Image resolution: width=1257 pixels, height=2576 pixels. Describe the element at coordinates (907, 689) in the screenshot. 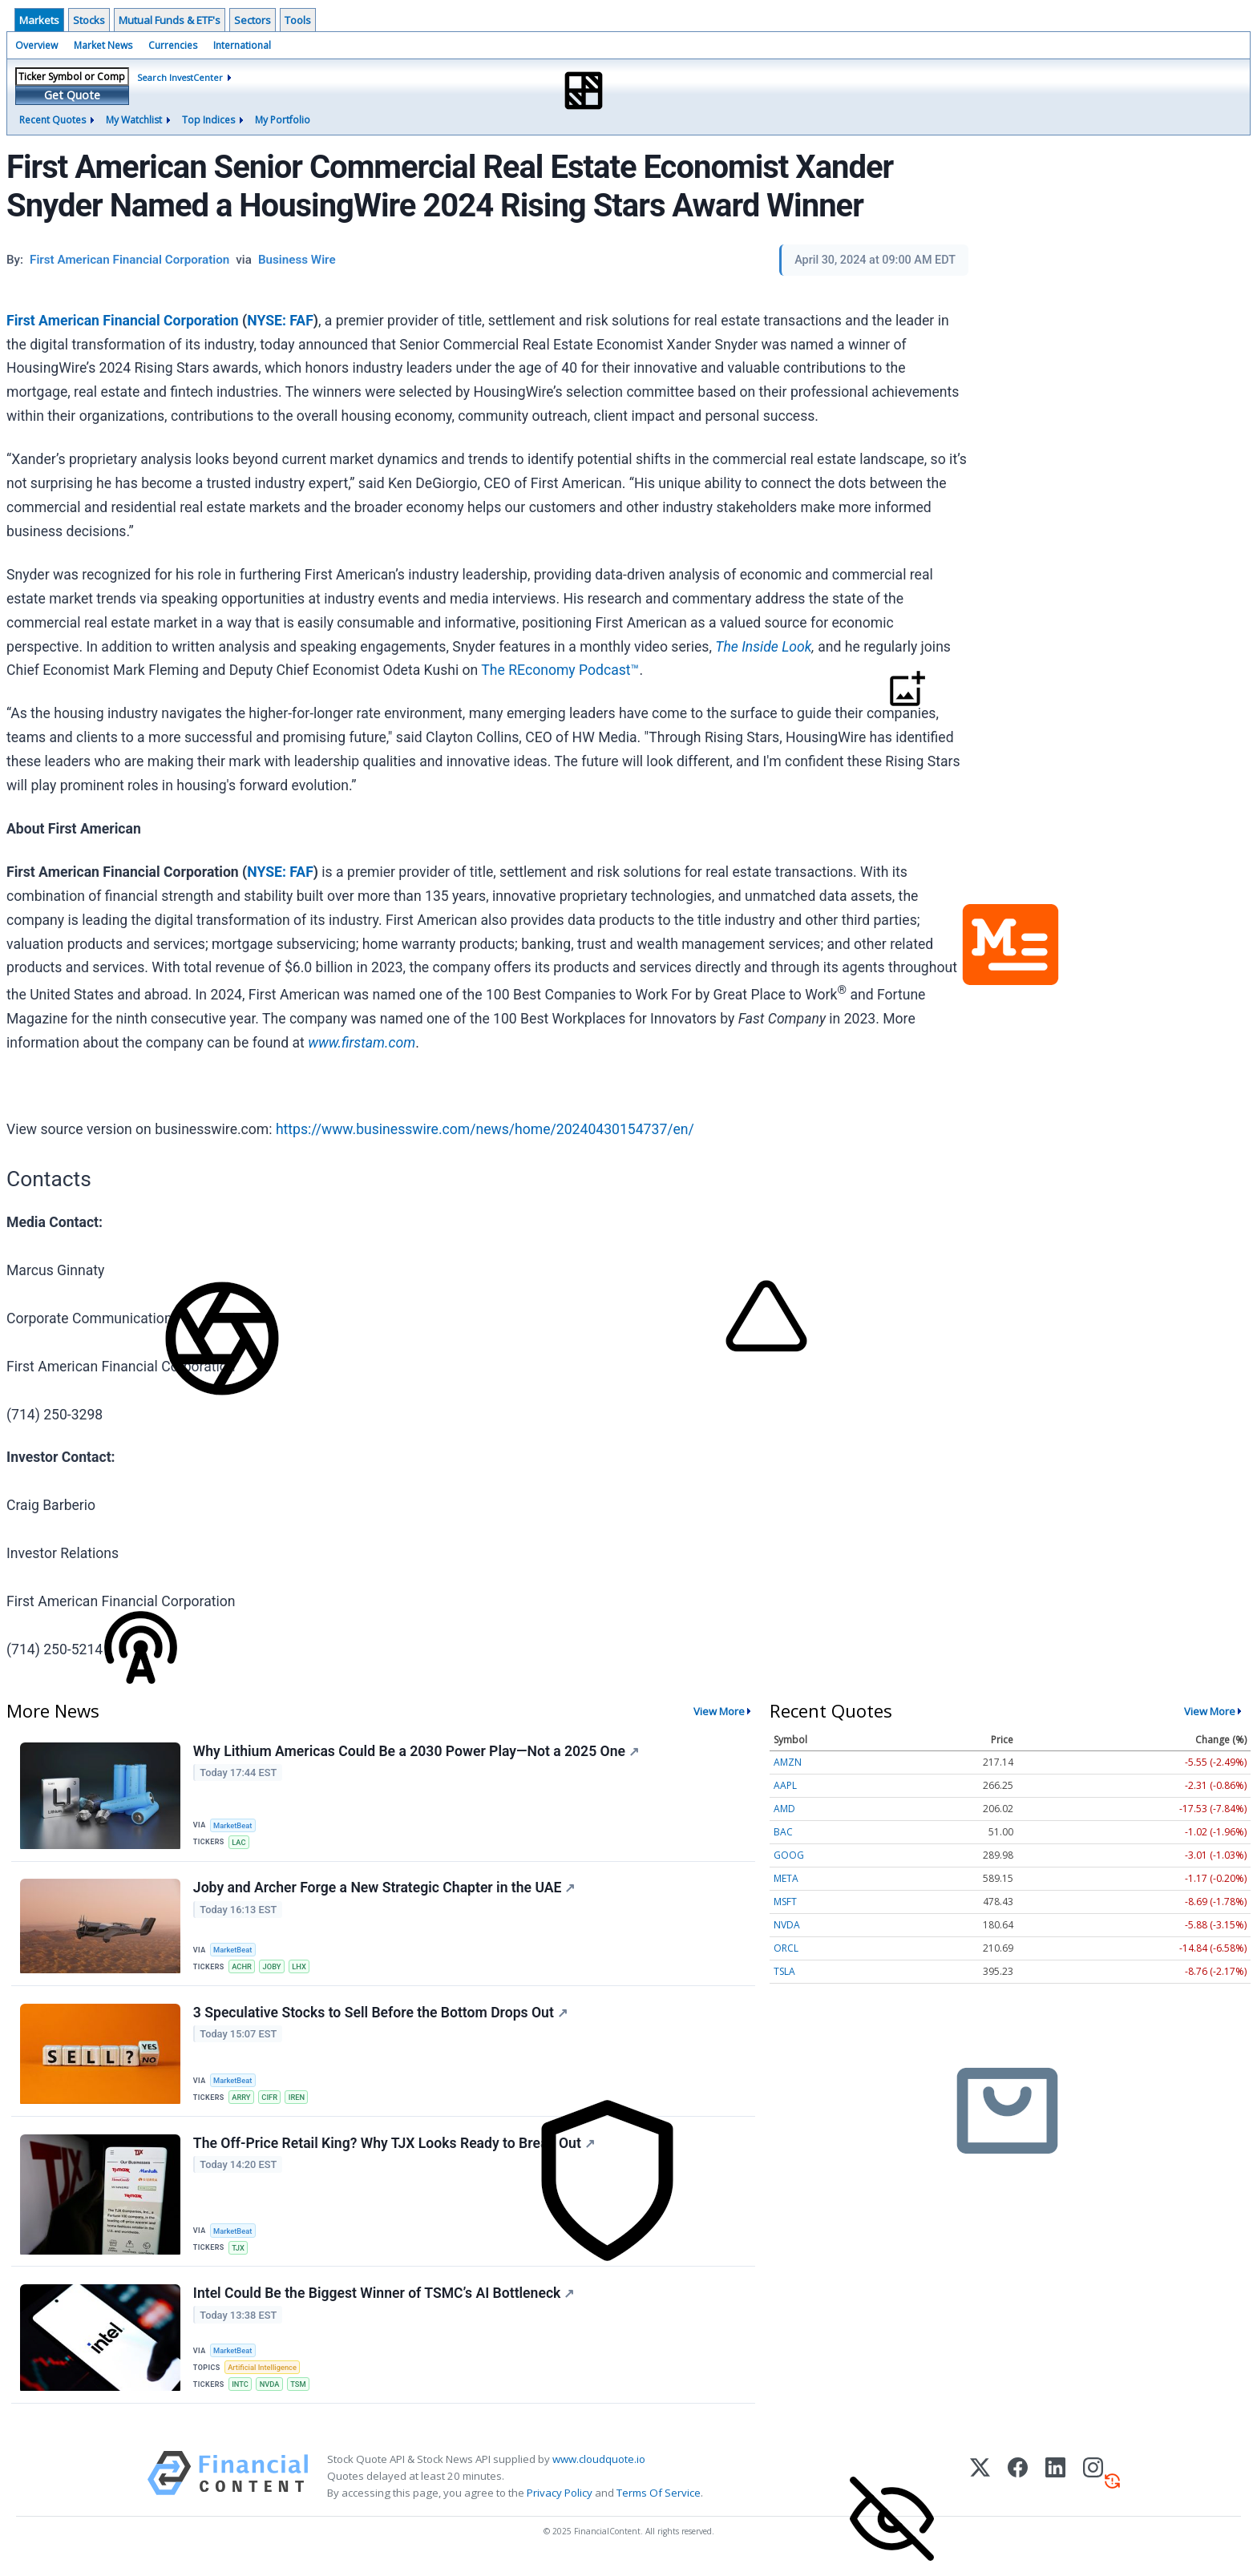

I see `add a new photo to the gallery` at that location.